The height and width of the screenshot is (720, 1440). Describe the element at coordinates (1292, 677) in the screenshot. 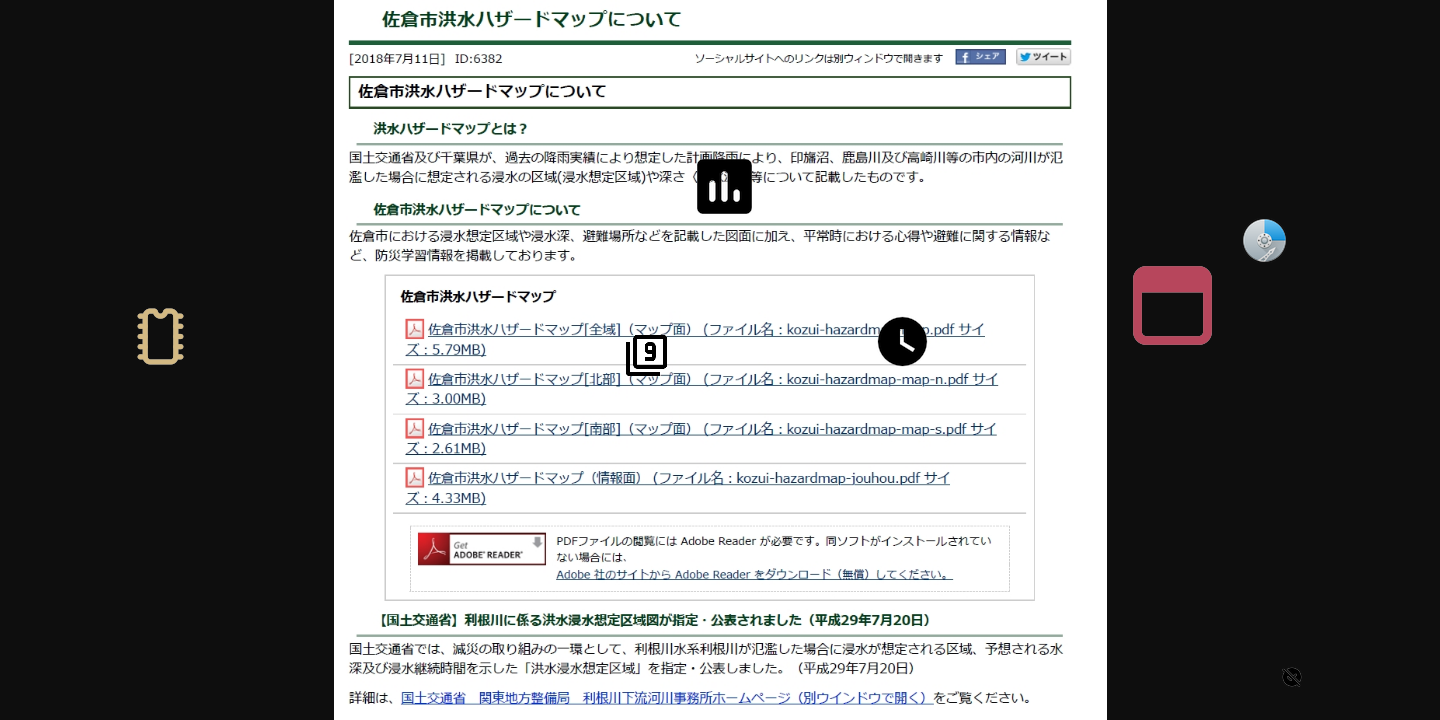

I see `indicates content is unpublished or hidden from public view` at that location.